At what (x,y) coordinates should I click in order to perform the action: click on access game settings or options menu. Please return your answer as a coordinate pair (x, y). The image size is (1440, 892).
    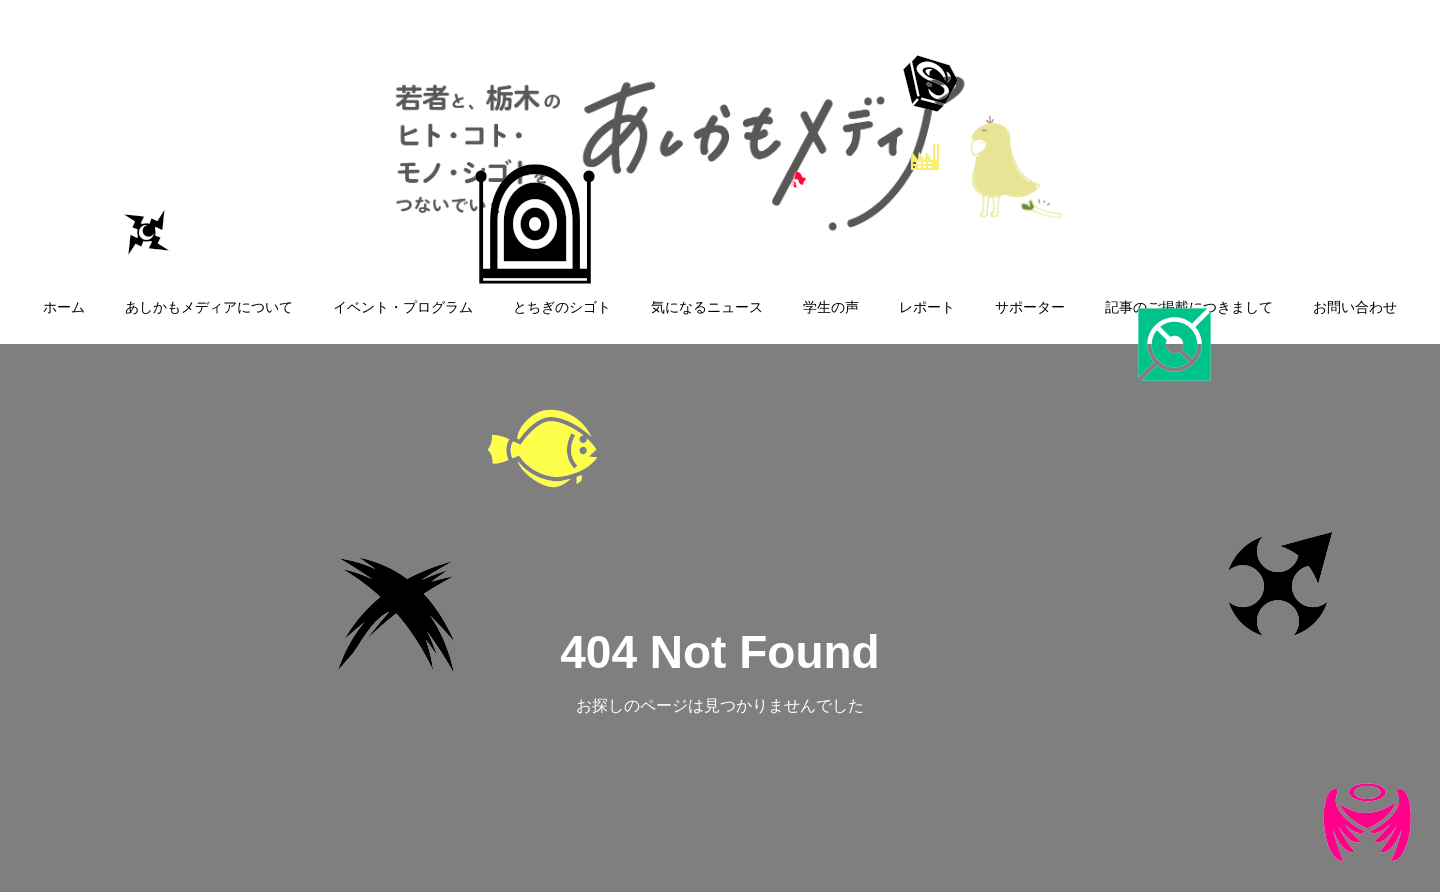
    Looking at the image, I should click on (1174, 344).